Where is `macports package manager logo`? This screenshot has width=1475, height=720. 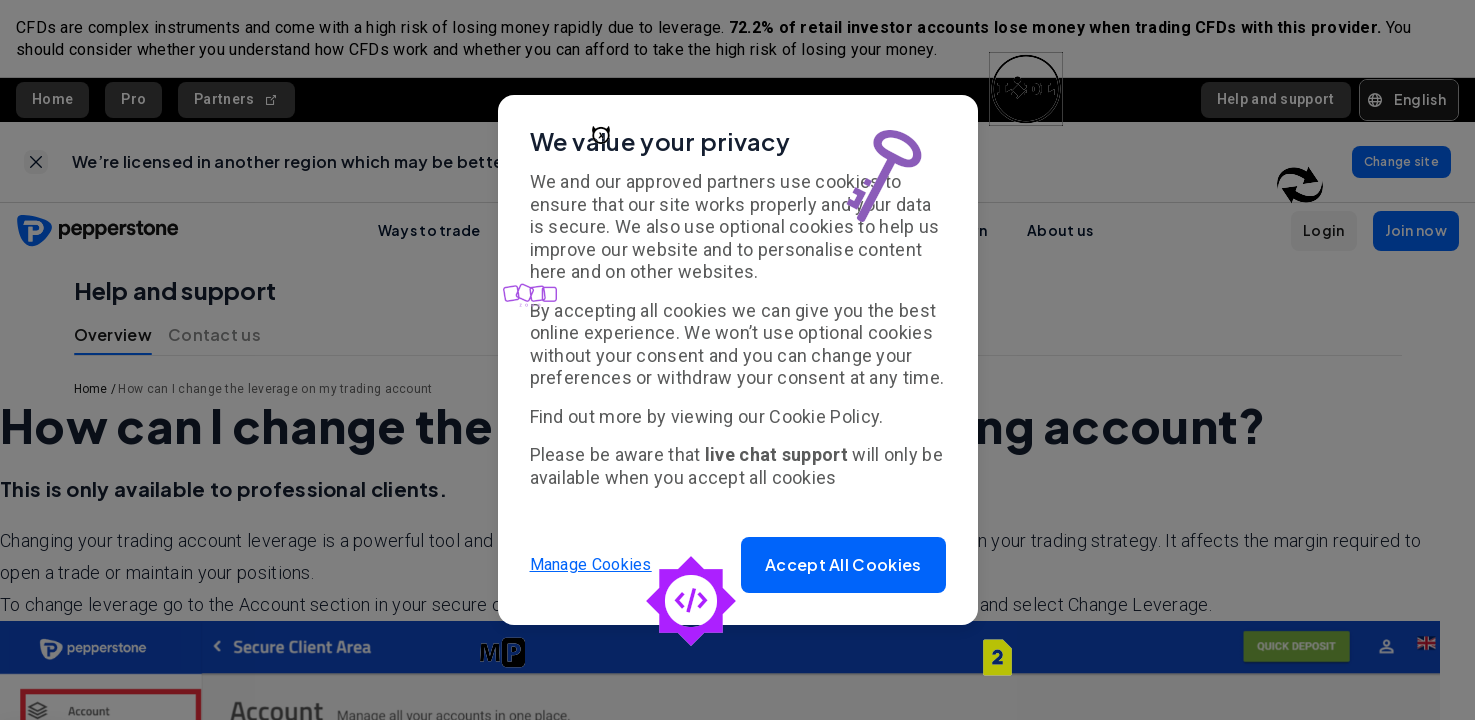 macports package manager logo is located at coordinates (502, 652).